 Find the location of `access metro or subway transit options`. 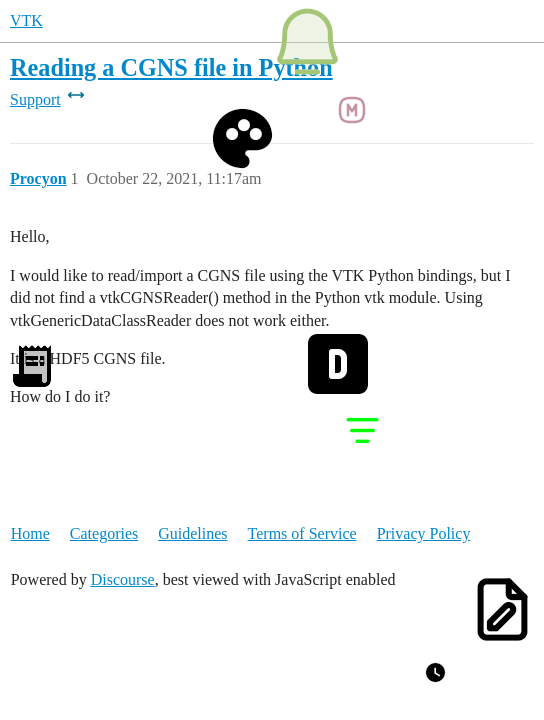

access metro or subway transit options is located at coordinates (352, 110).